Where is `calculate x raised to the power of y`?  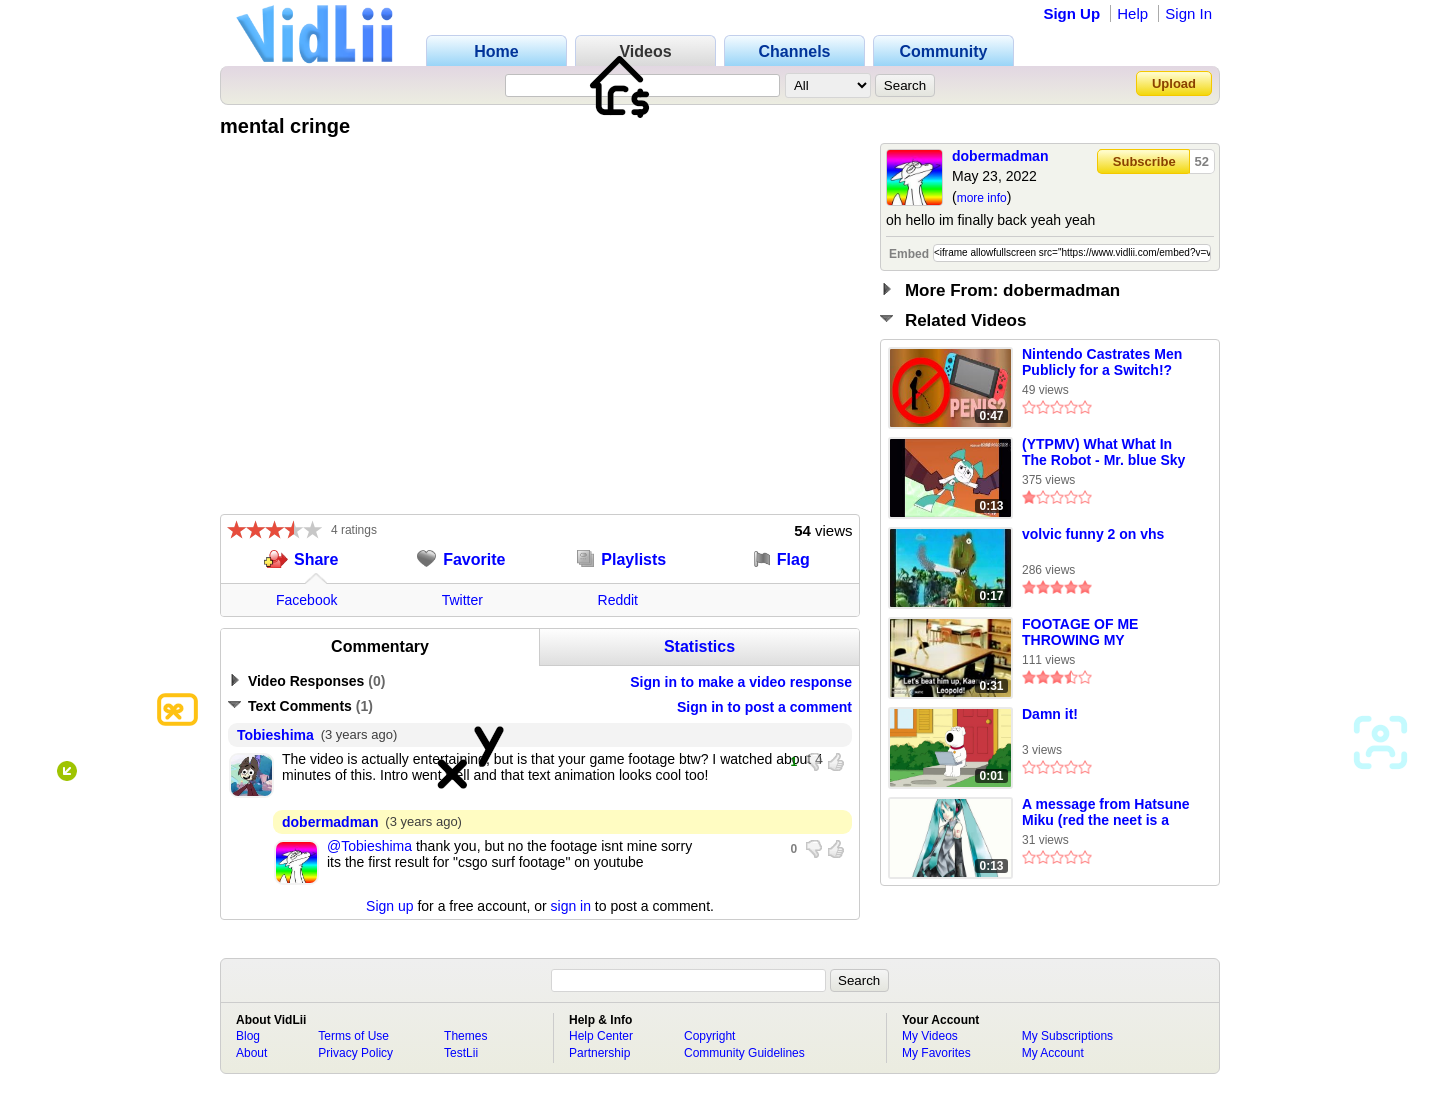 calculate x raised to the power of y is located at coordinates (467, 763).